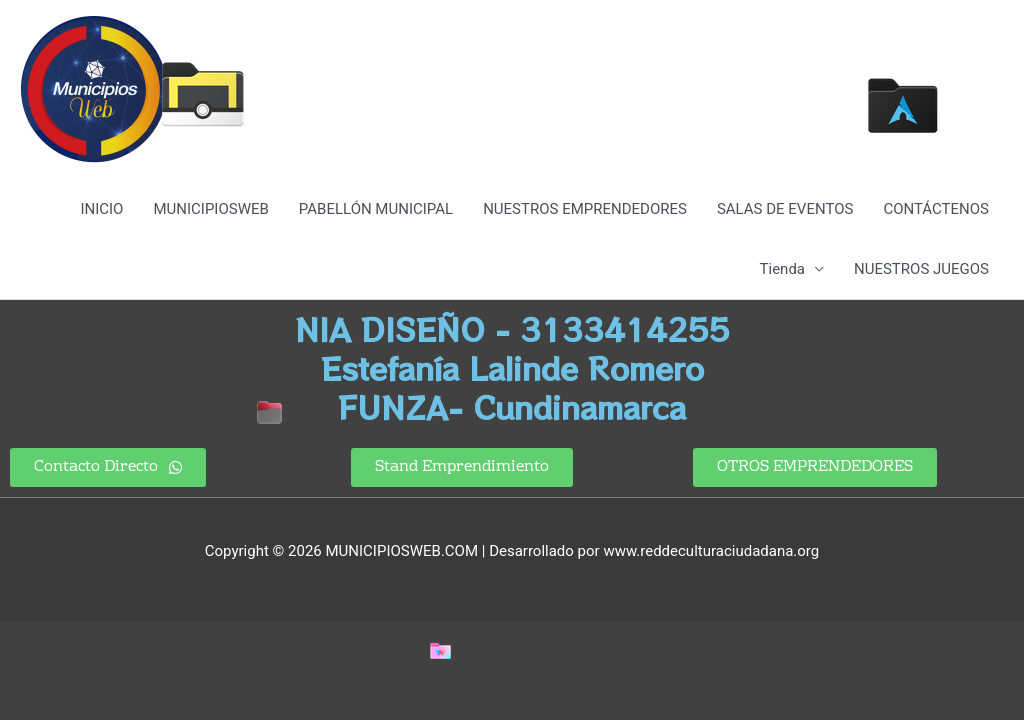  What do you see at coordinates (440, 651) in the screenshot?
I see `open wondershare creative center folder` at bounding box center [440, 651].